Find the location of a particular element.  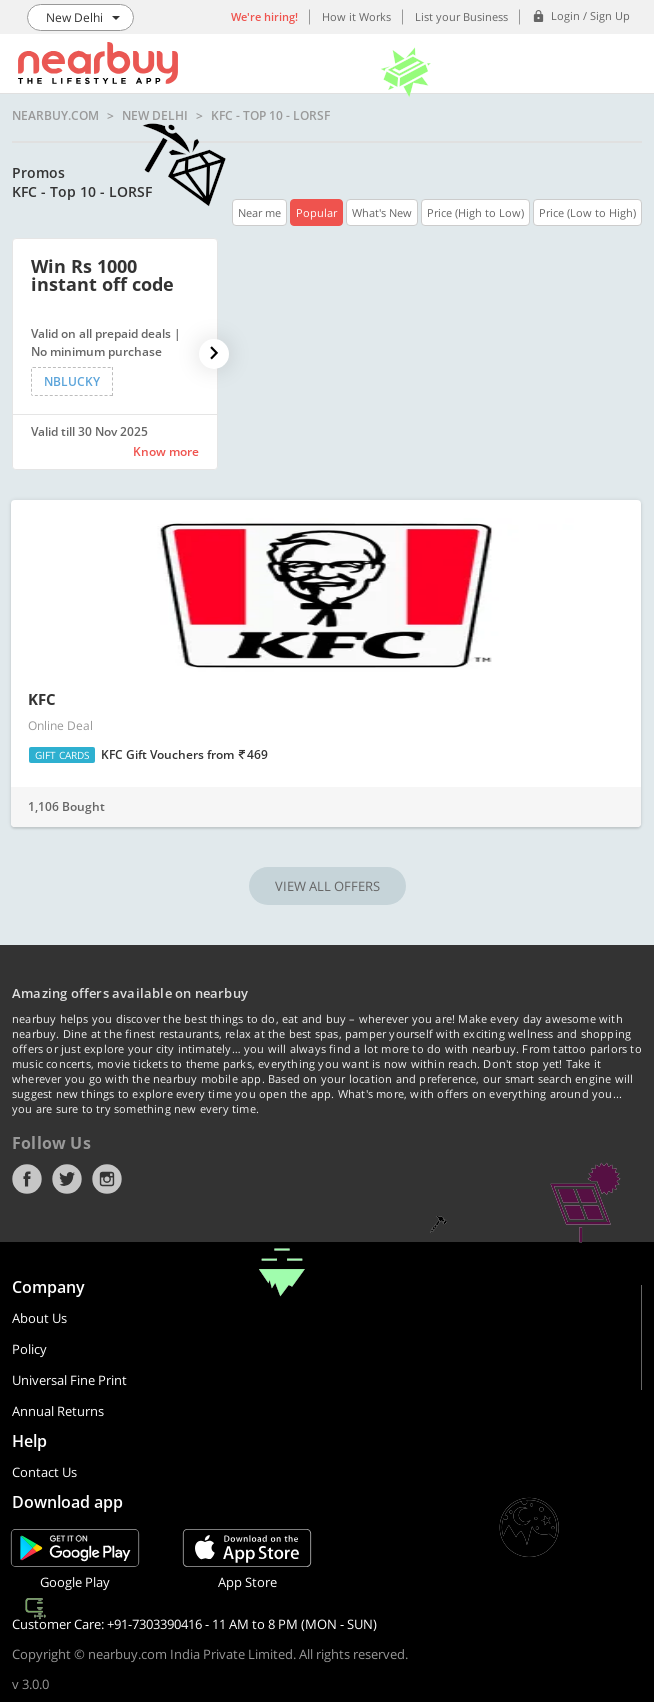

view in-game currency or gold balance is located at coordinates (406, 72).